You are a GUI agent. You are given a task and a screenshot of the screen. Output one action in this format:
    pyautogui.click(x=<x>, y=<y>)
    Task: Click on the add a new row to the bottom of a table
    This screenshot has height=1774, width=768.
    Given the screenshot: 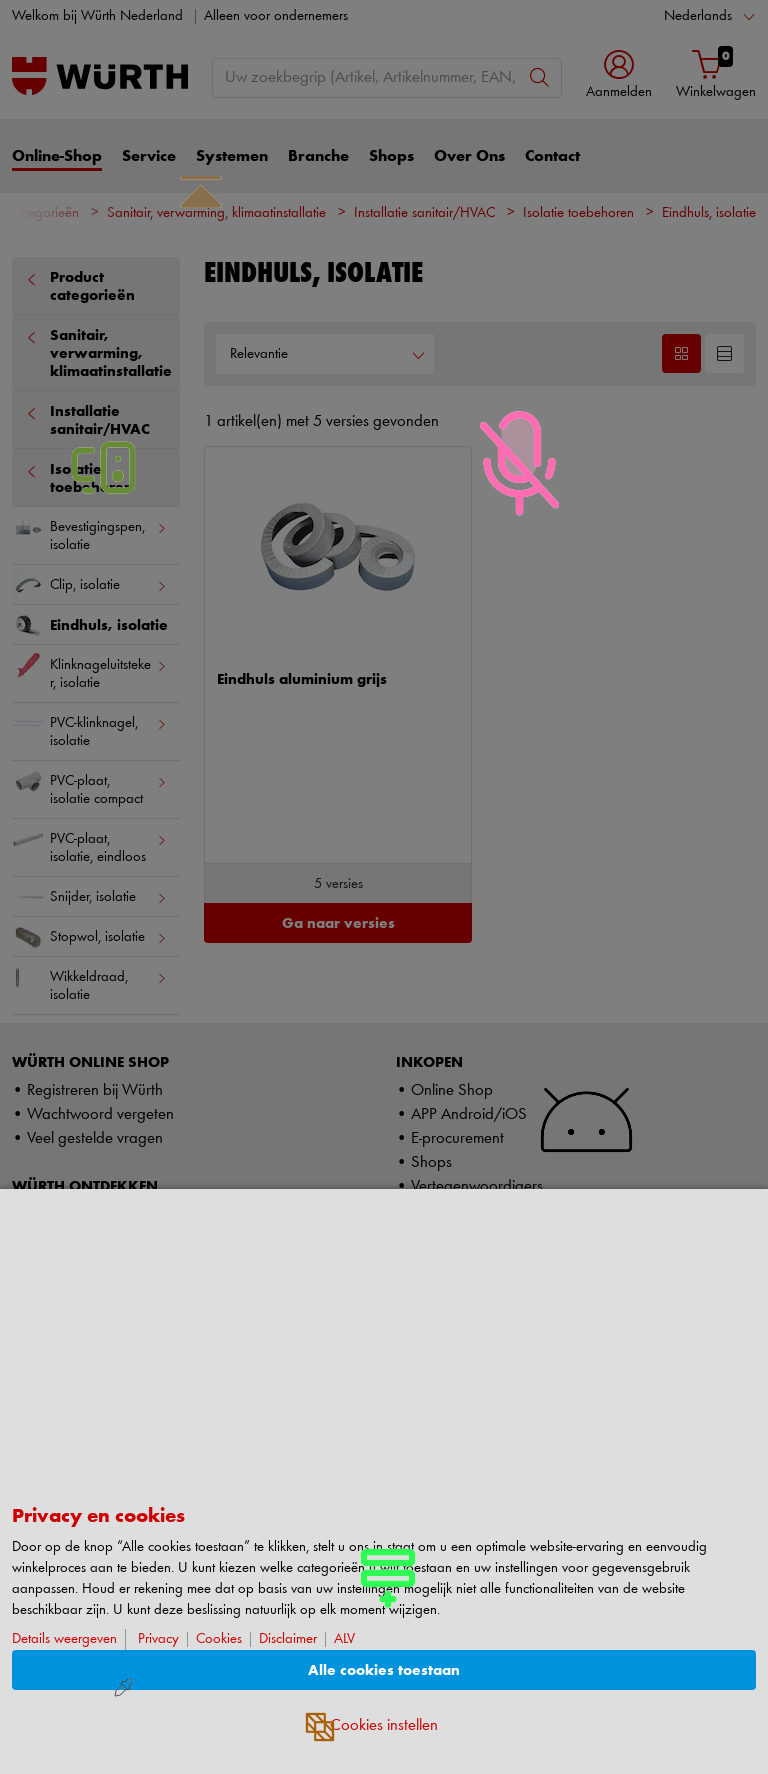 What is the action you would take?
    pyautogui.click(x=388, y=1574)
    